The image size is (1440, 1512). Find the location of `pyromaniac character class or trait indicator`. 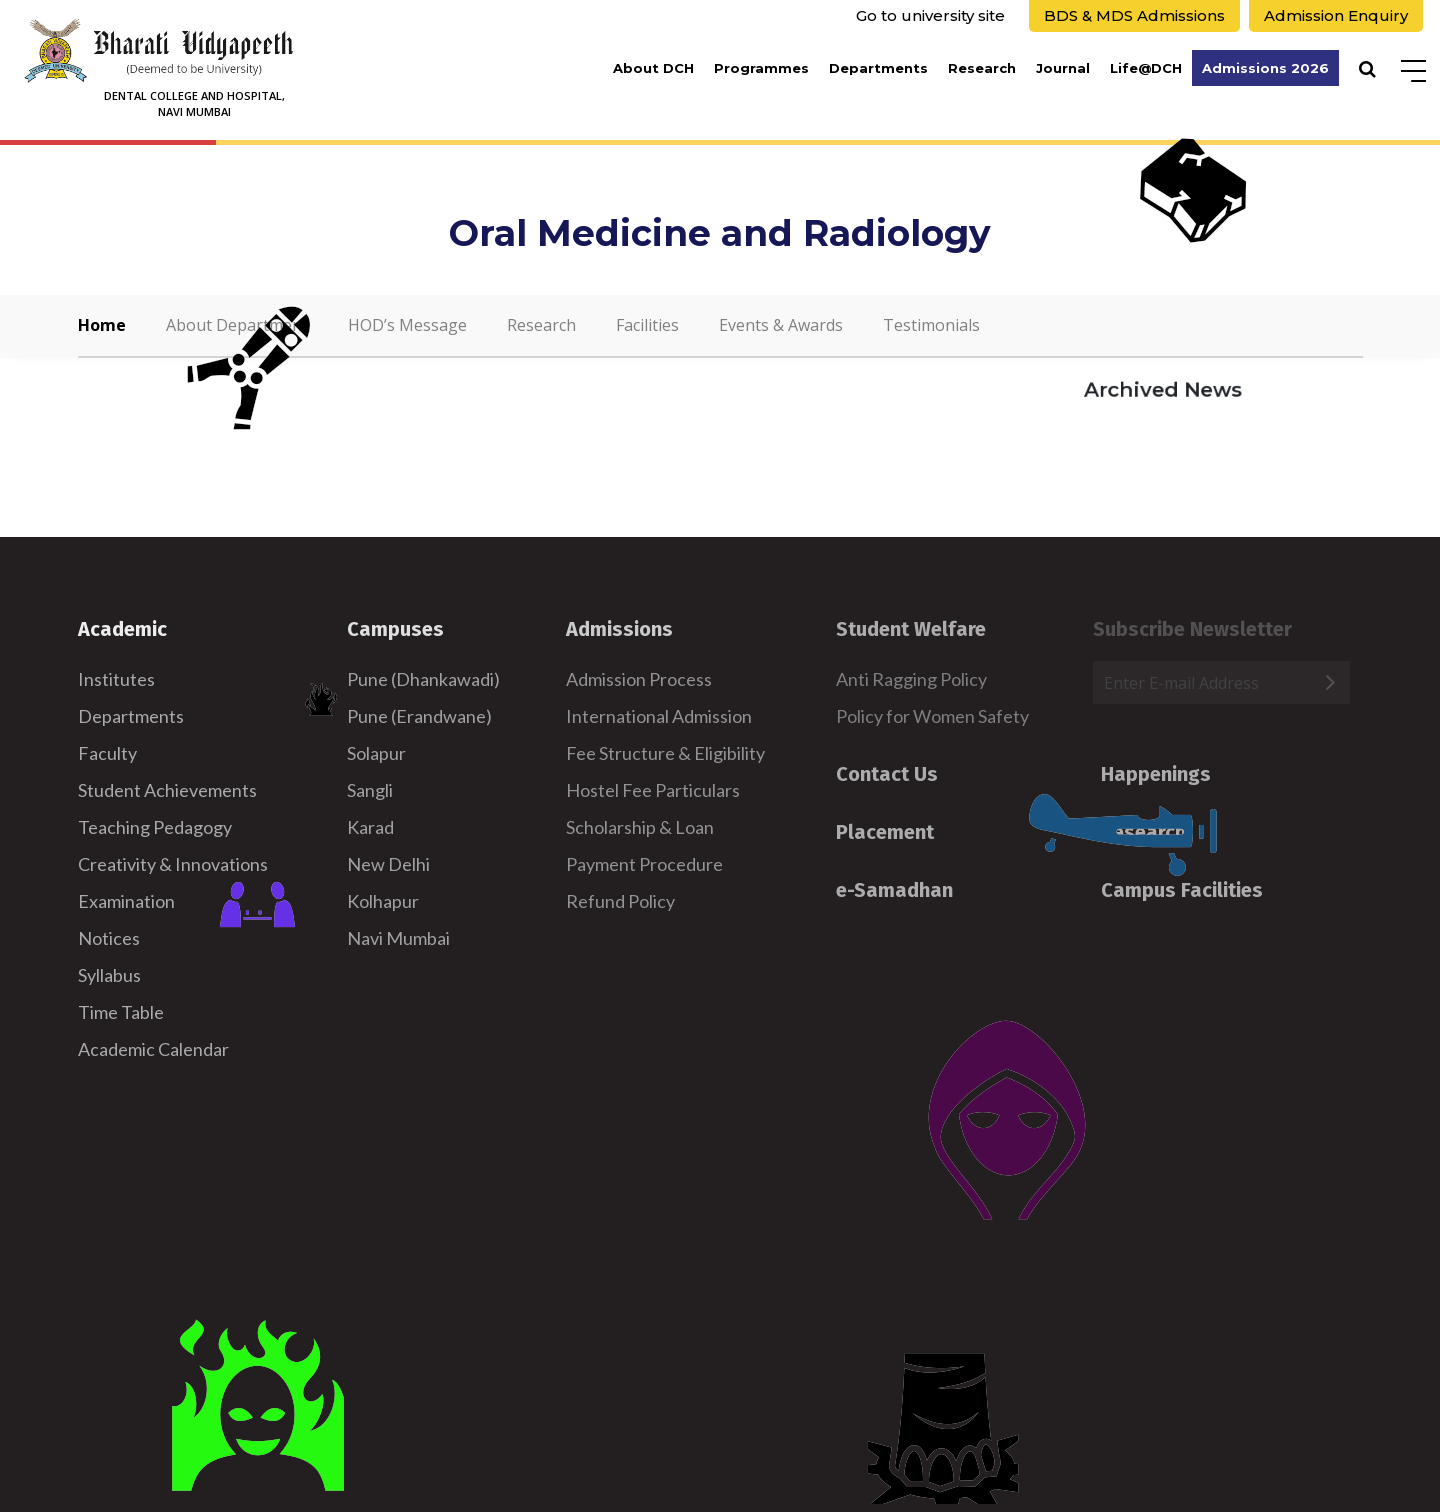

pyromaniac character class or trait indicator is located at coordinates (257, 1404).